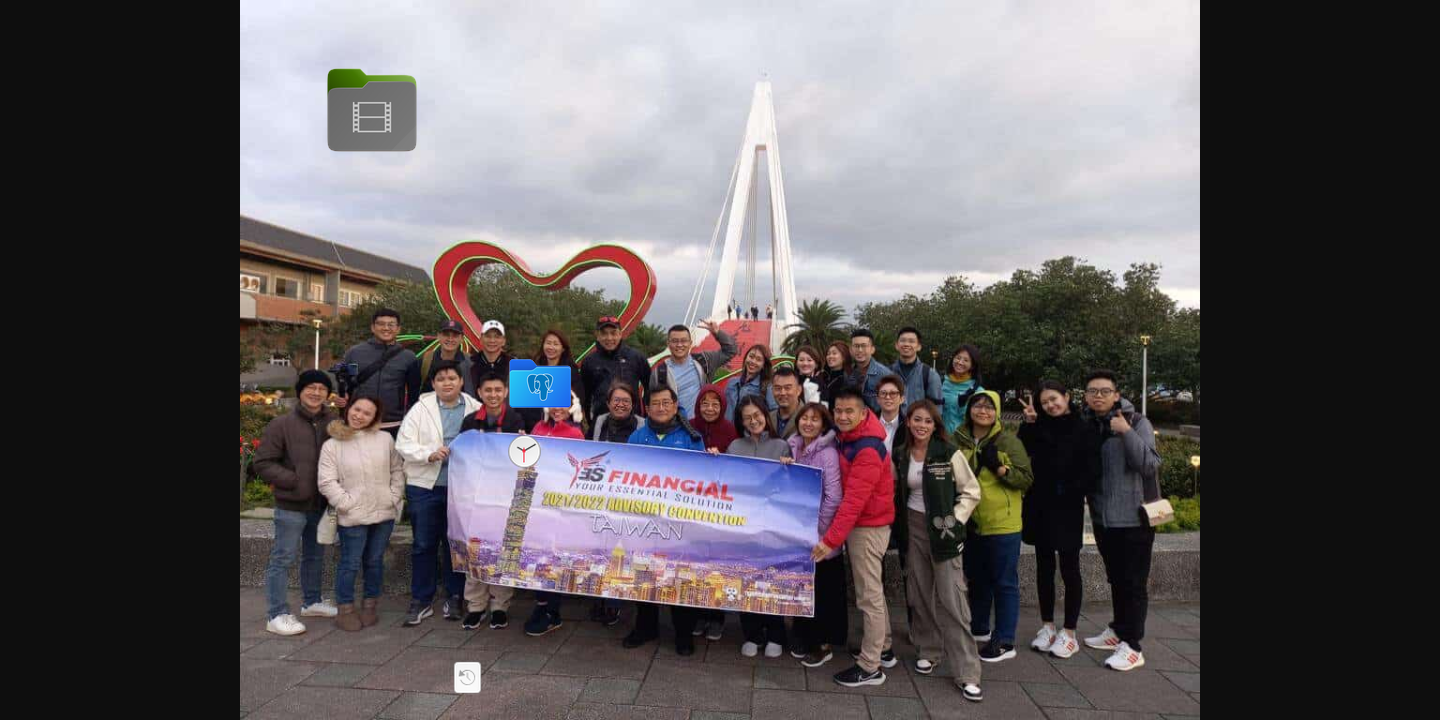 The width and height of the screenshot is (1440, 720). I want to click on open your videos folder, so click(372, 110).